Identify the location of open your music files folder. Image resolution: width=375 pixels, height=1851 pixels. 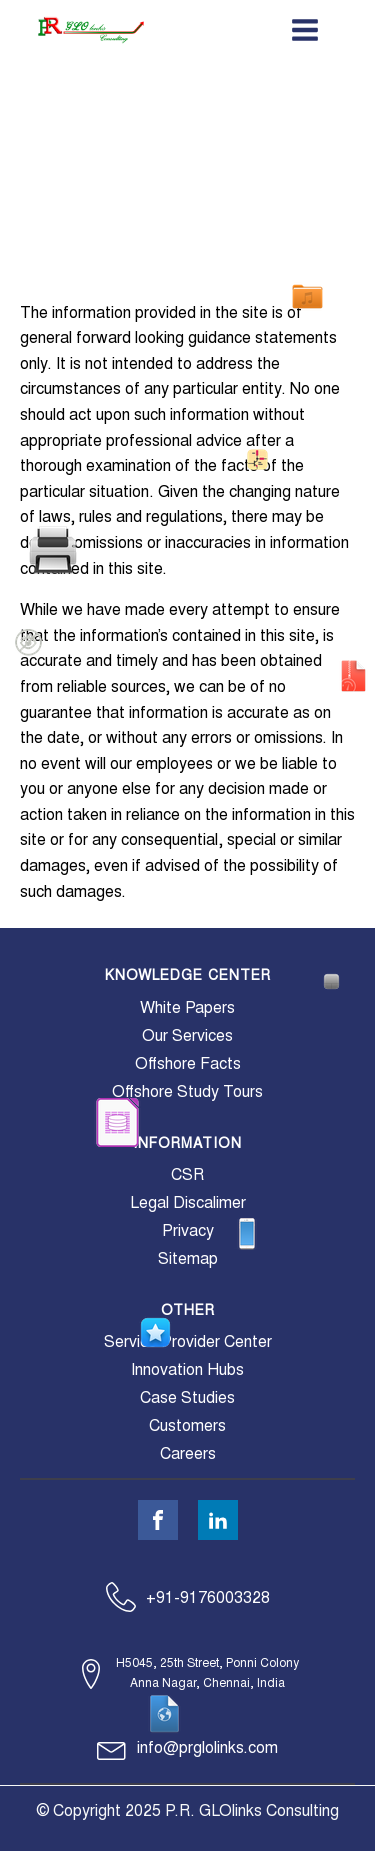
(307, 296).